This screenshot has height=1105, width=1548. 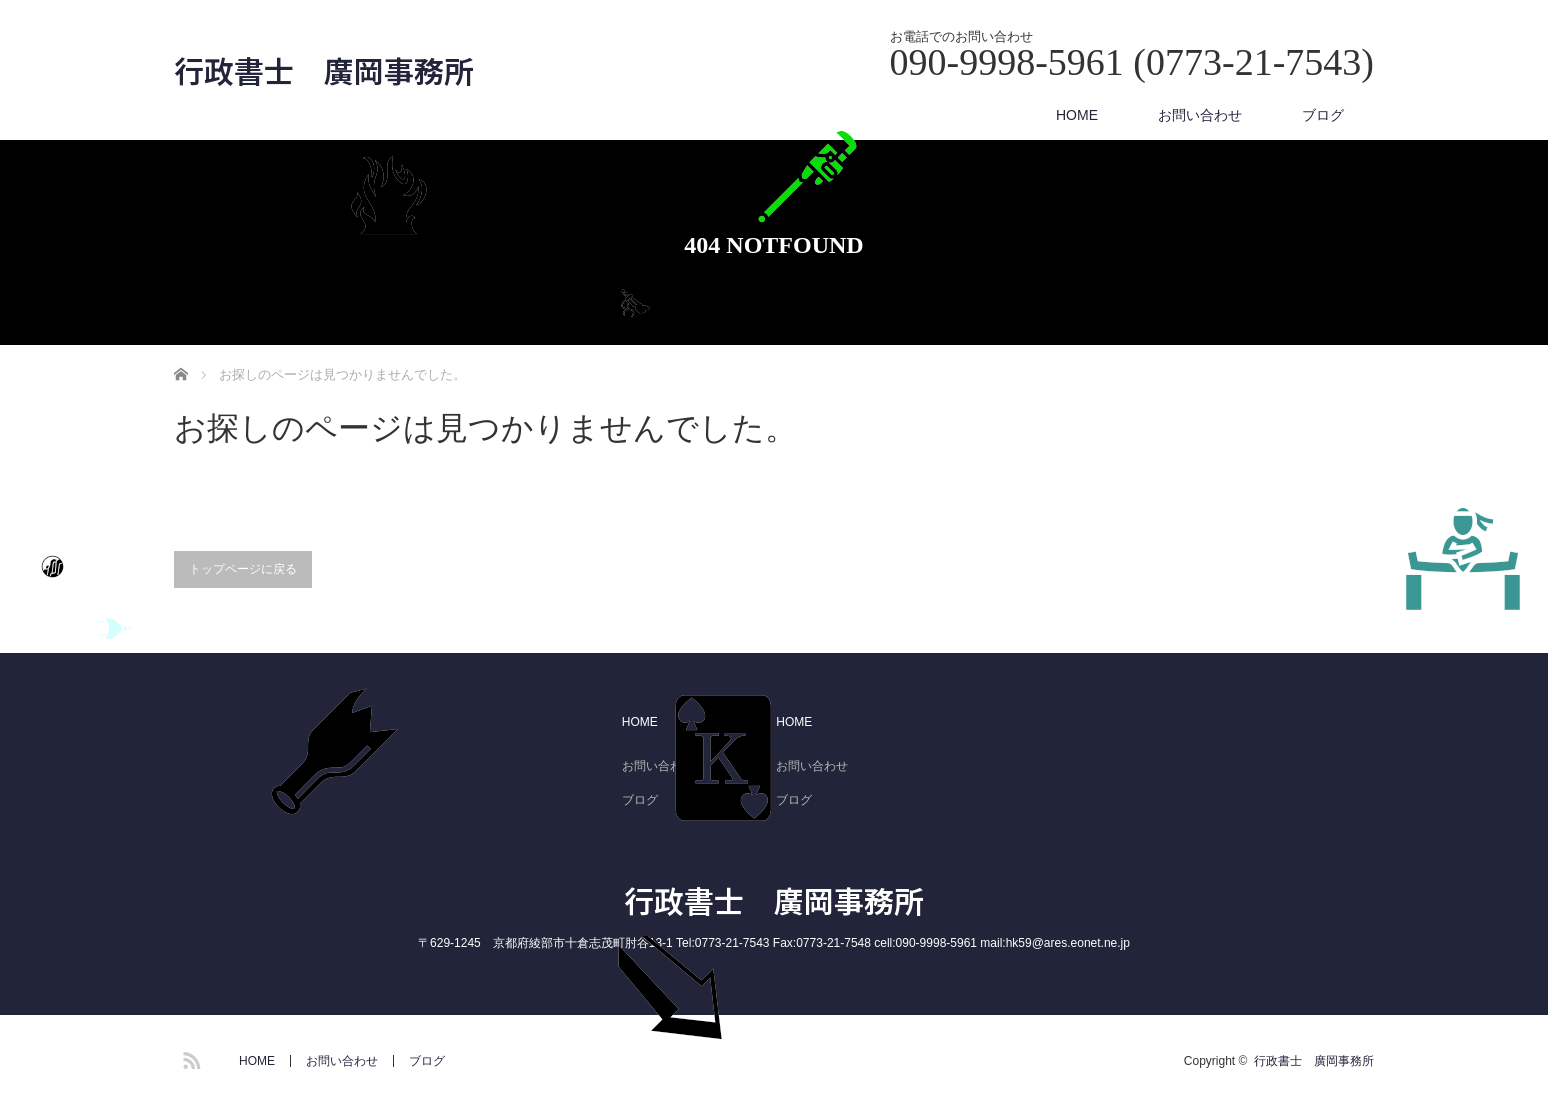 I want to click on move object to bottom-right corner, so click(x=670, y=988).